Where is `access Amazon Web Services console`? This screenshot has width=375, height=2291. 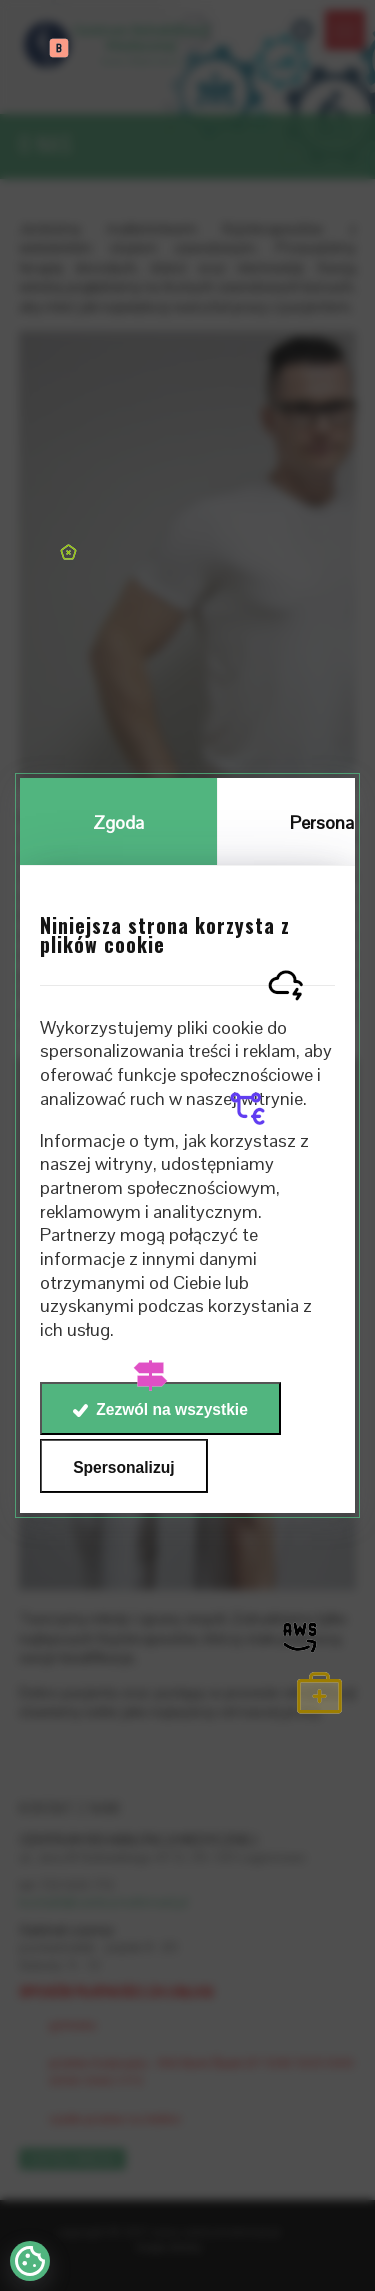 access Amazon Web Services console is located at coordinates (300, 1636).